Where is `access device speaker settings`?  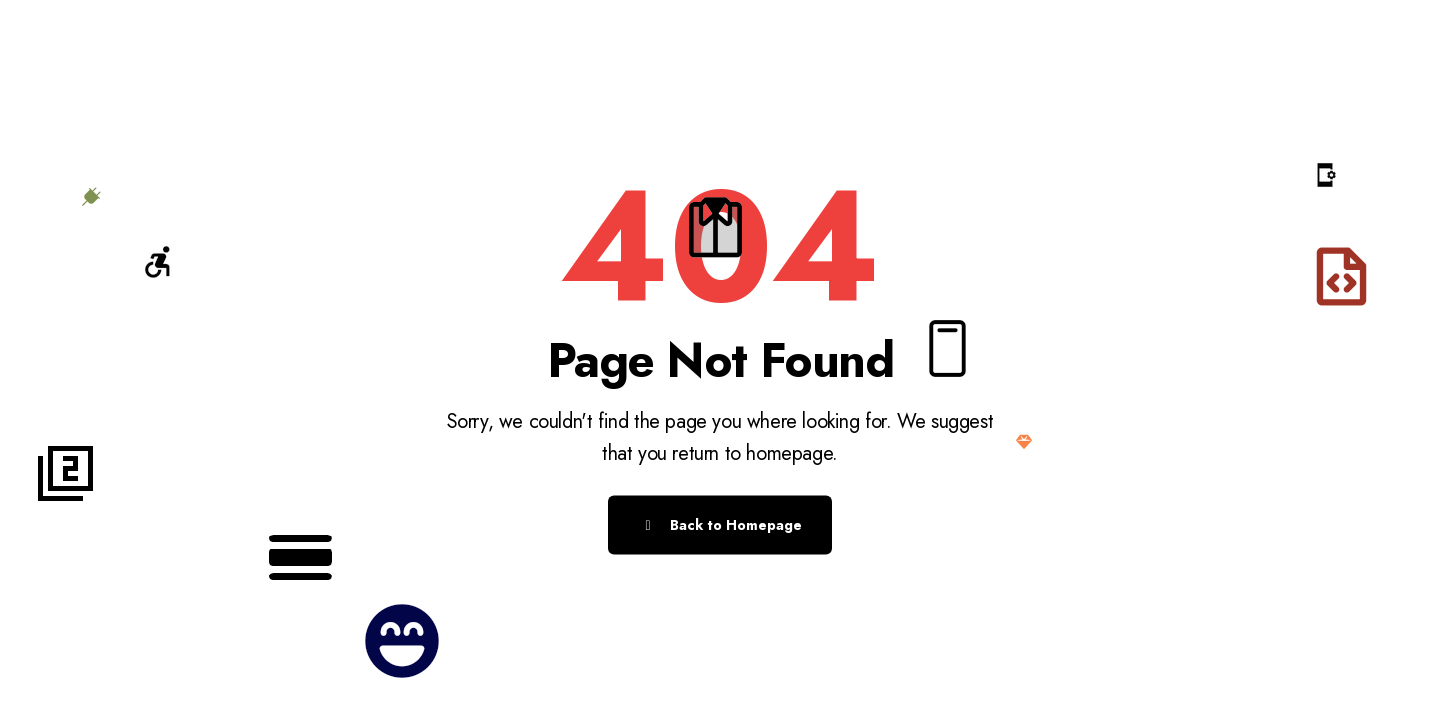
access device speaker settings is located at coordinates (947, 348).